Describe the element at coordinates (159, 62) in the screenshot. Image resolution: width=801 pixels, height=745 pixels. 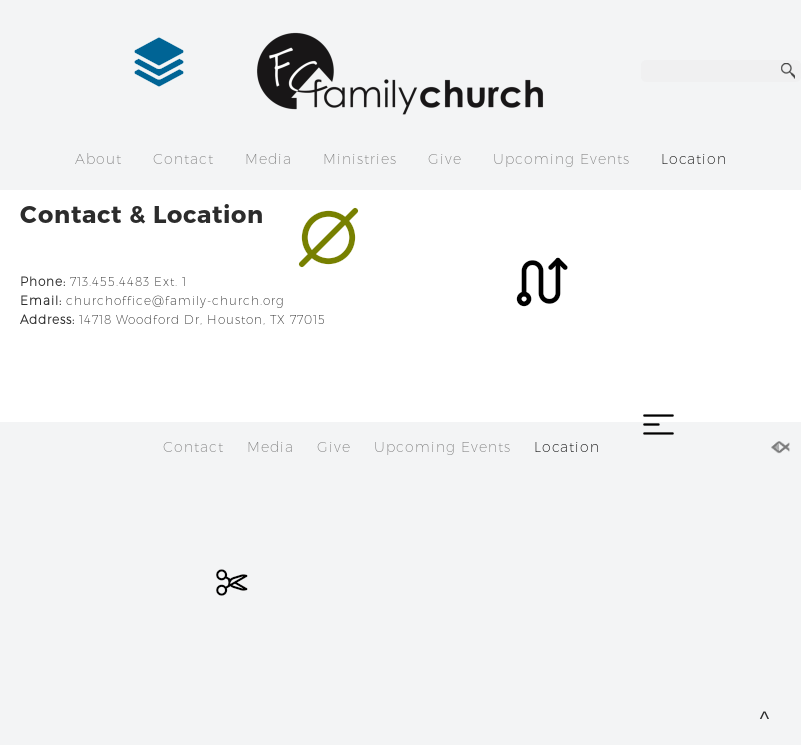
I see `view layers or stacked content` at that location.